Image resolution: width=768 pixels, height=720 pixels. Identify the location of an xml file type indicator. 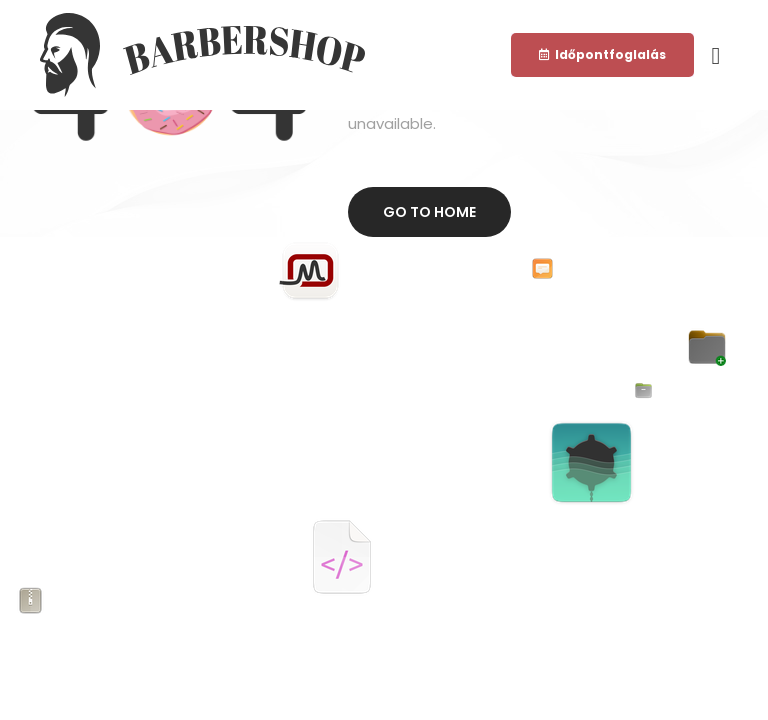
(342, 557).